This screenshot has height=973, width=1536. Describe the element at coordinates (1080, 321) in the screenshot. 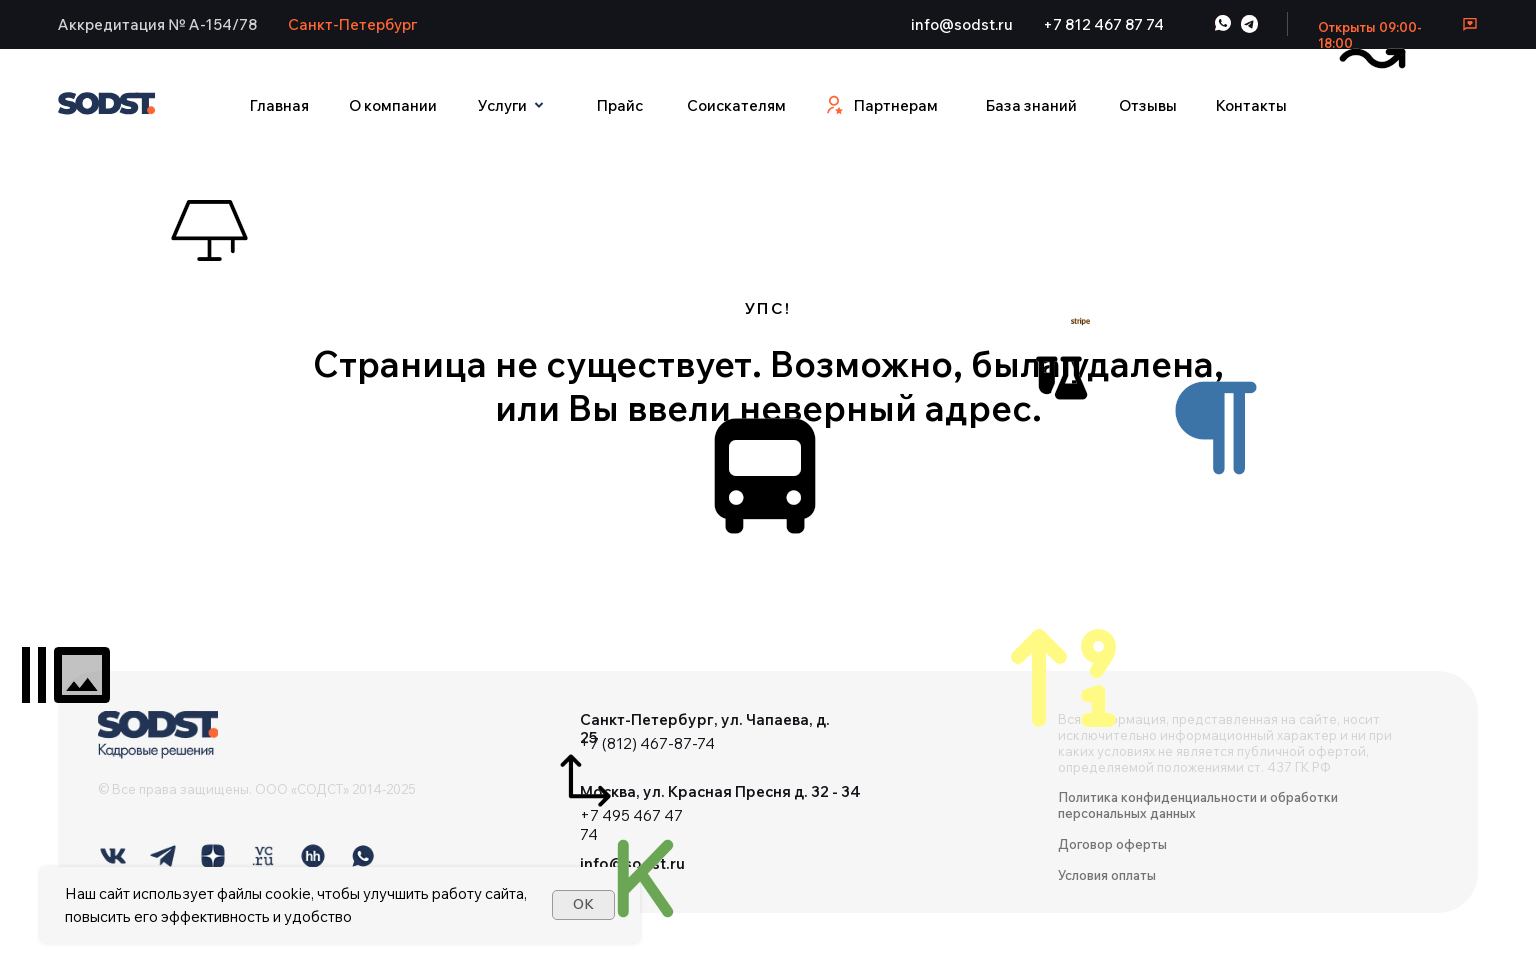

I see `Stripe payment integration` at that location.